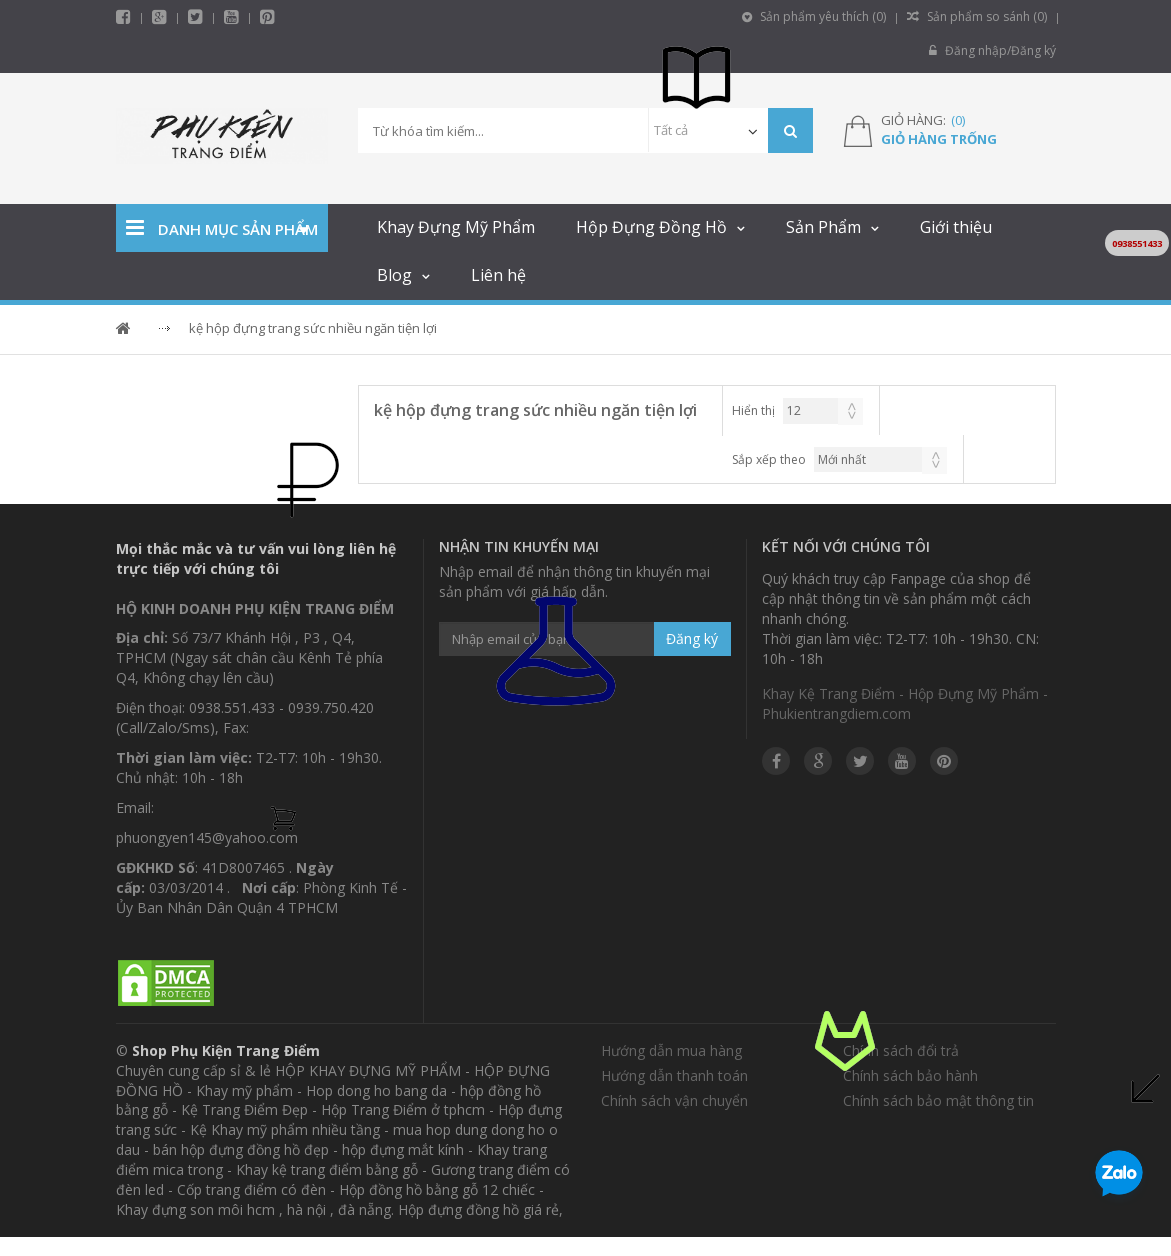  What do you see at coordinates (556, 651) in the screenshot?
I see `access experimental or beta features` at bounding box center [556, 651].